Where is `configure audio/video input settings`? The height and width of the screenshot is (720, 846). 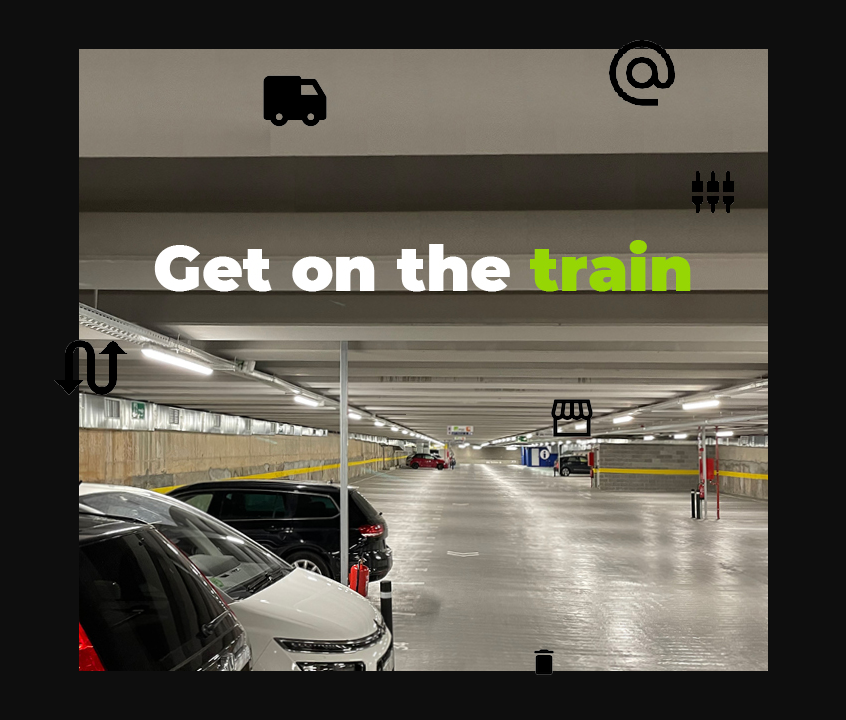
configure audio/video input settings is located at coordinates (713, 192).